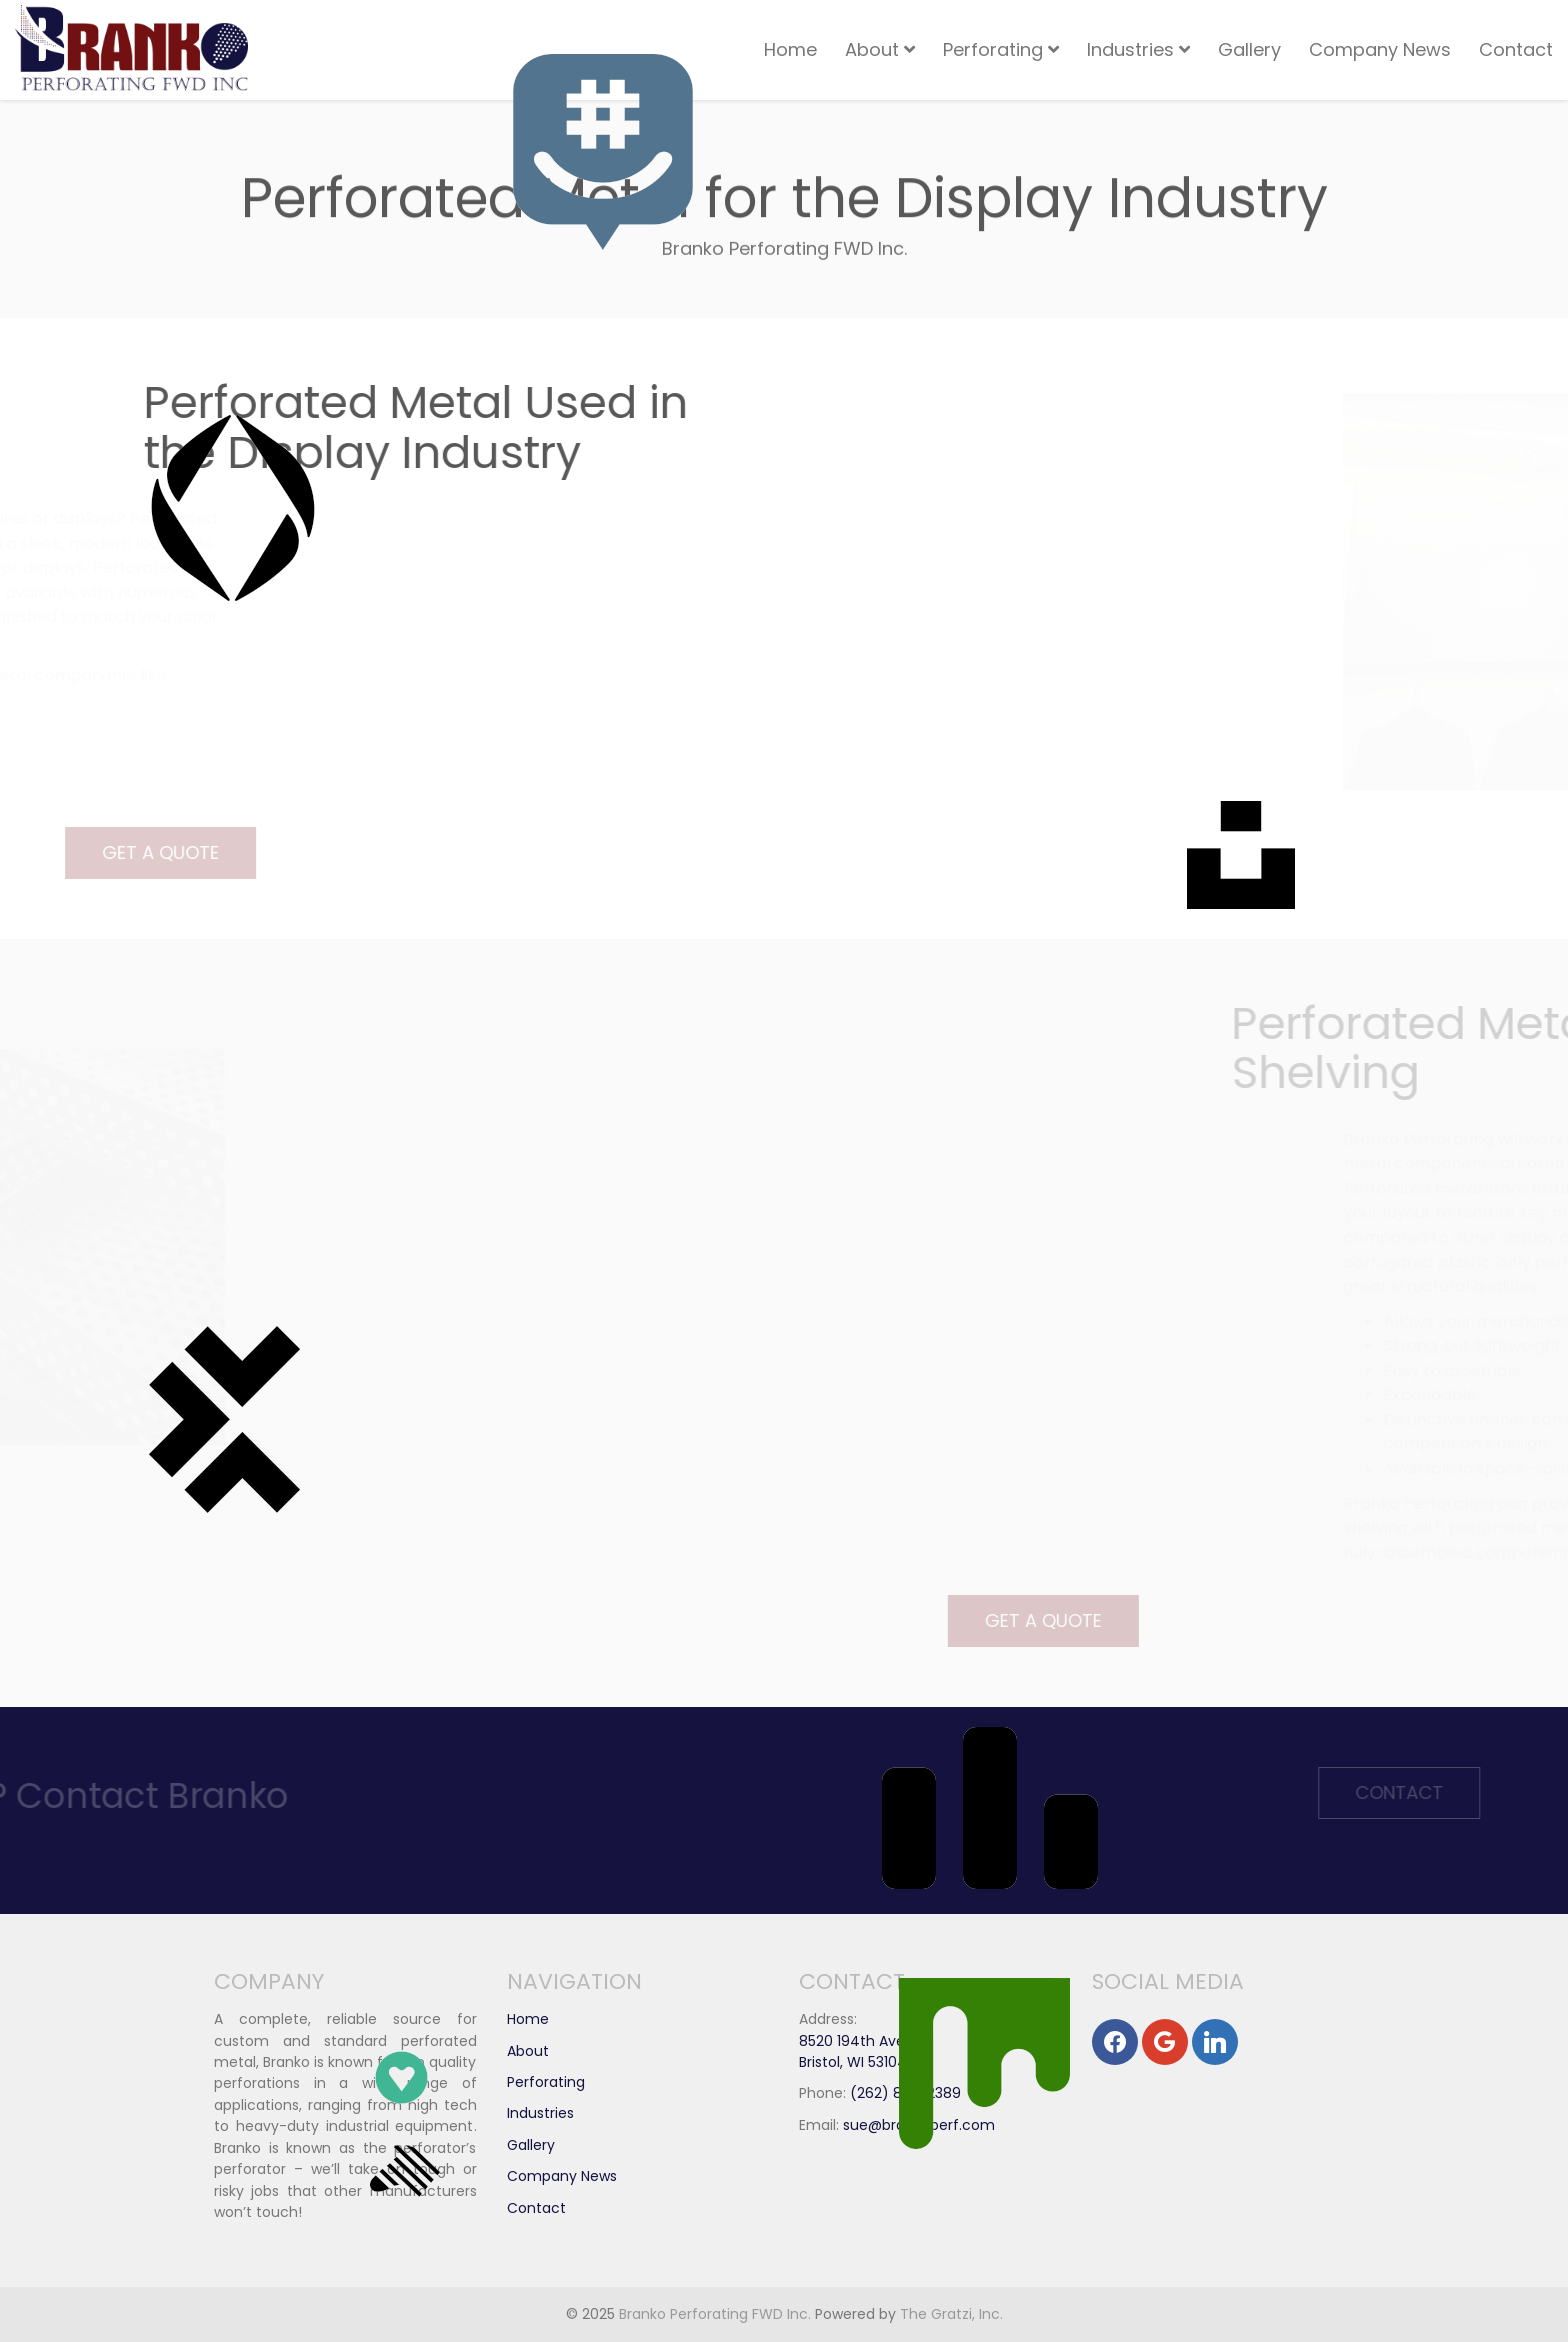 The height and width of the screenshot is (2342, 1568). What do you see at coordinates (603, 152) in the screenshot?
I see `open GroupMe messaging app` at bounding box center [603, 152].